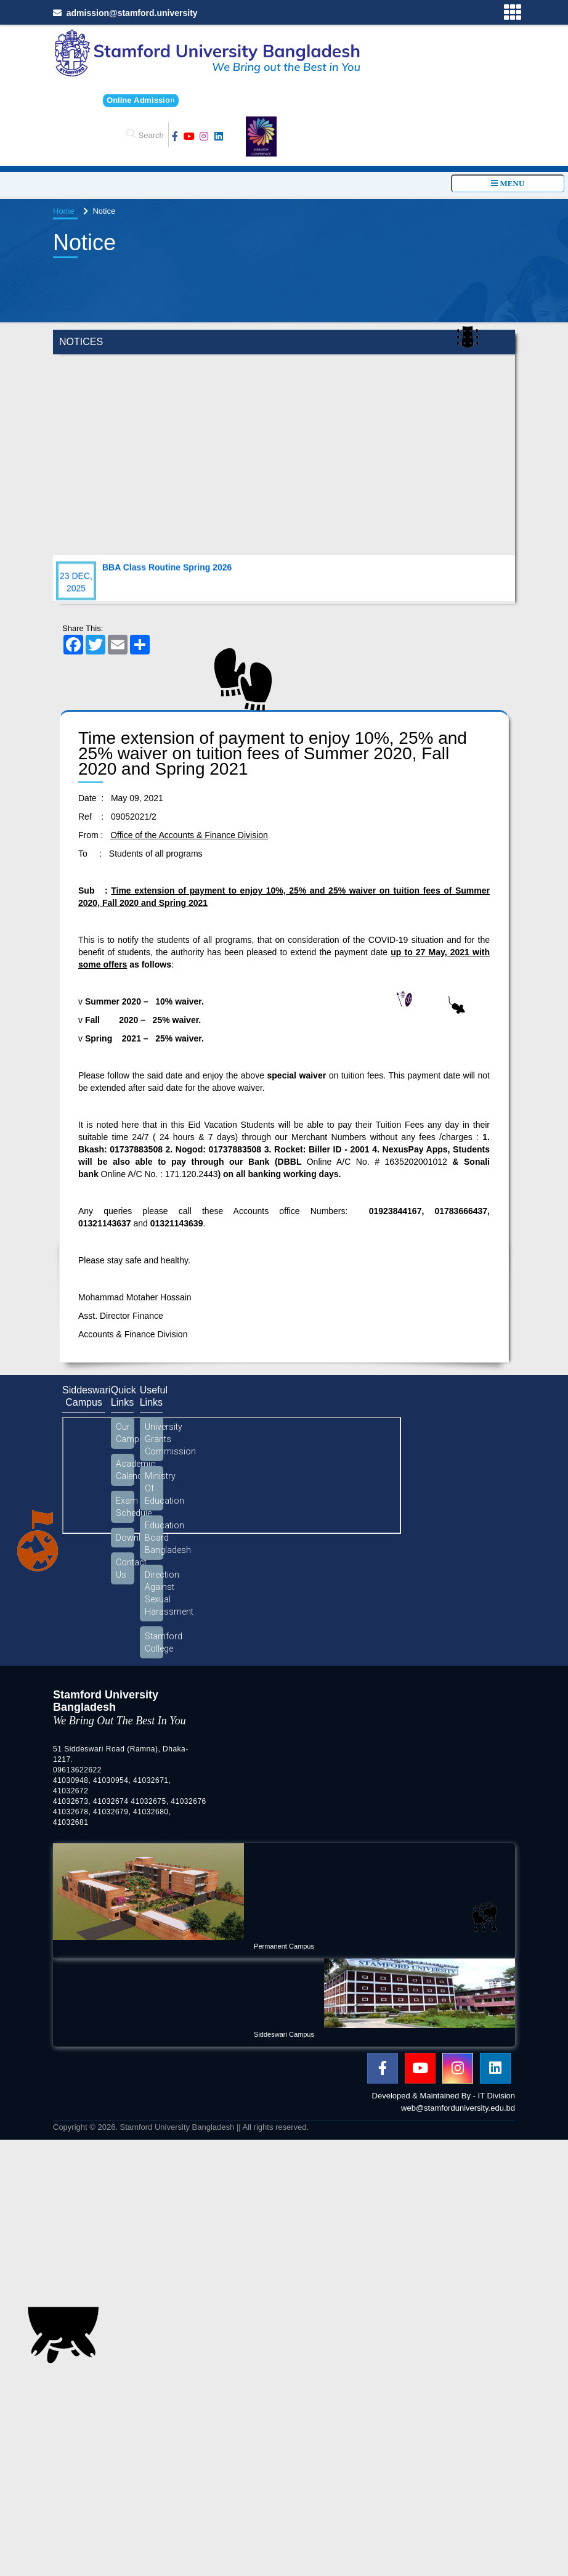  Describe the element at coordinates (484, 1917) in the screenshot. I see `indicates honey or sweetener ingredient` at that location.